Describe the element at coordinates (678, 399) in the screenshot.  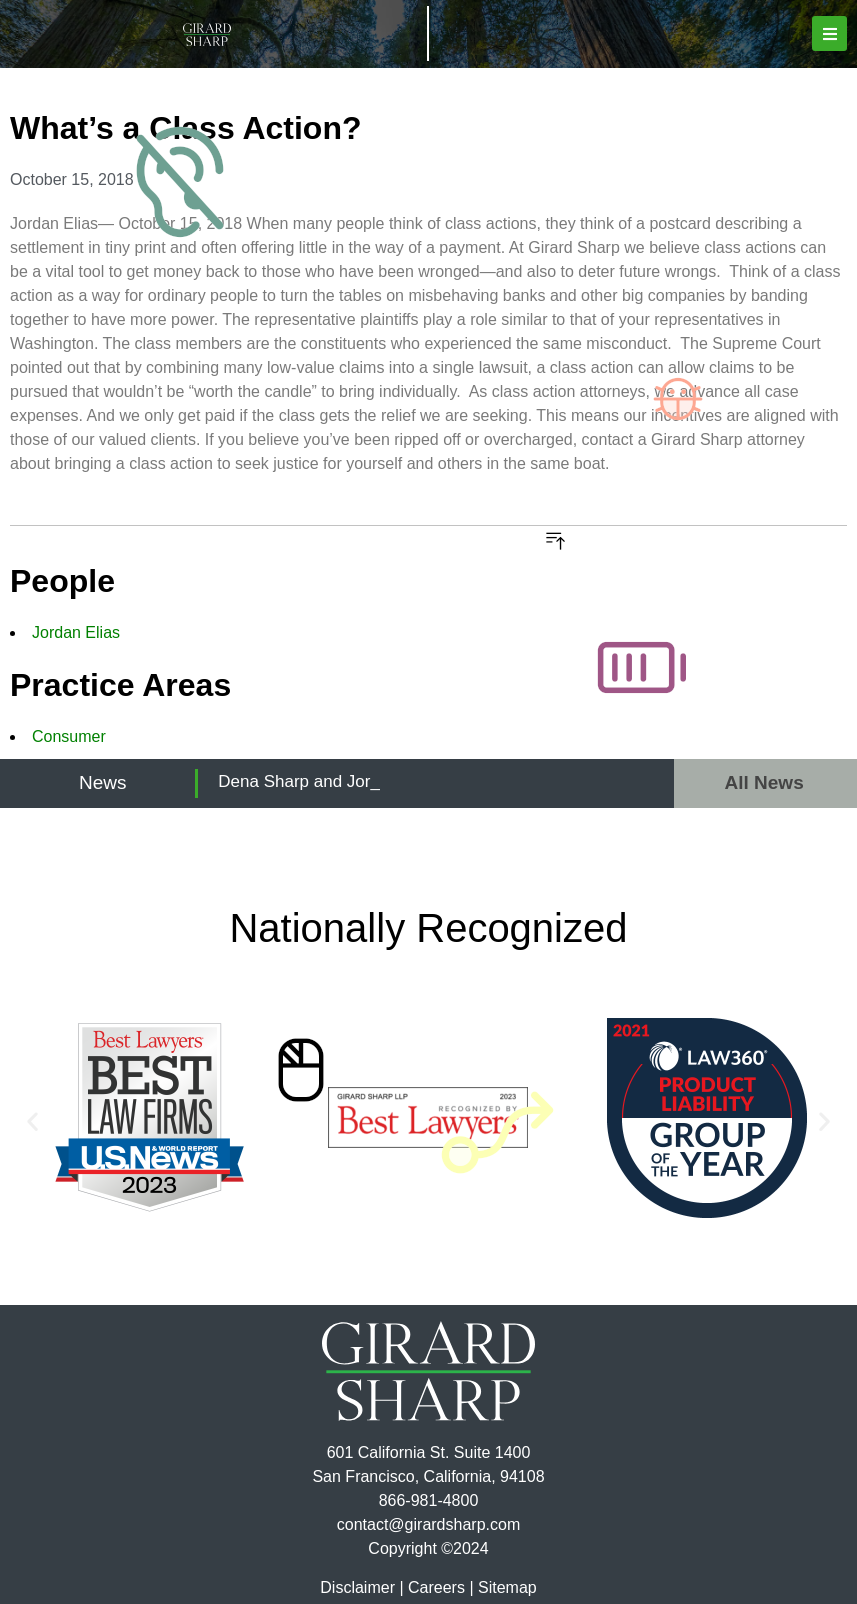
I see `report a bug or issue` at that location.